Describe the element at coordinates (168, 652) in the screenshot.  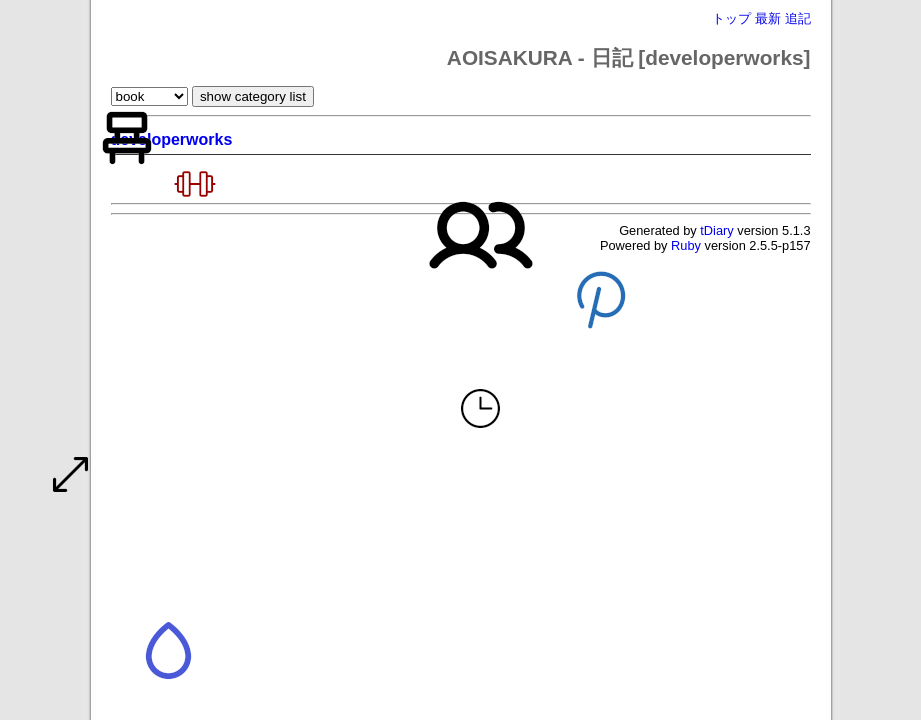
I see `indicates water or liquid-related settings` at that location.